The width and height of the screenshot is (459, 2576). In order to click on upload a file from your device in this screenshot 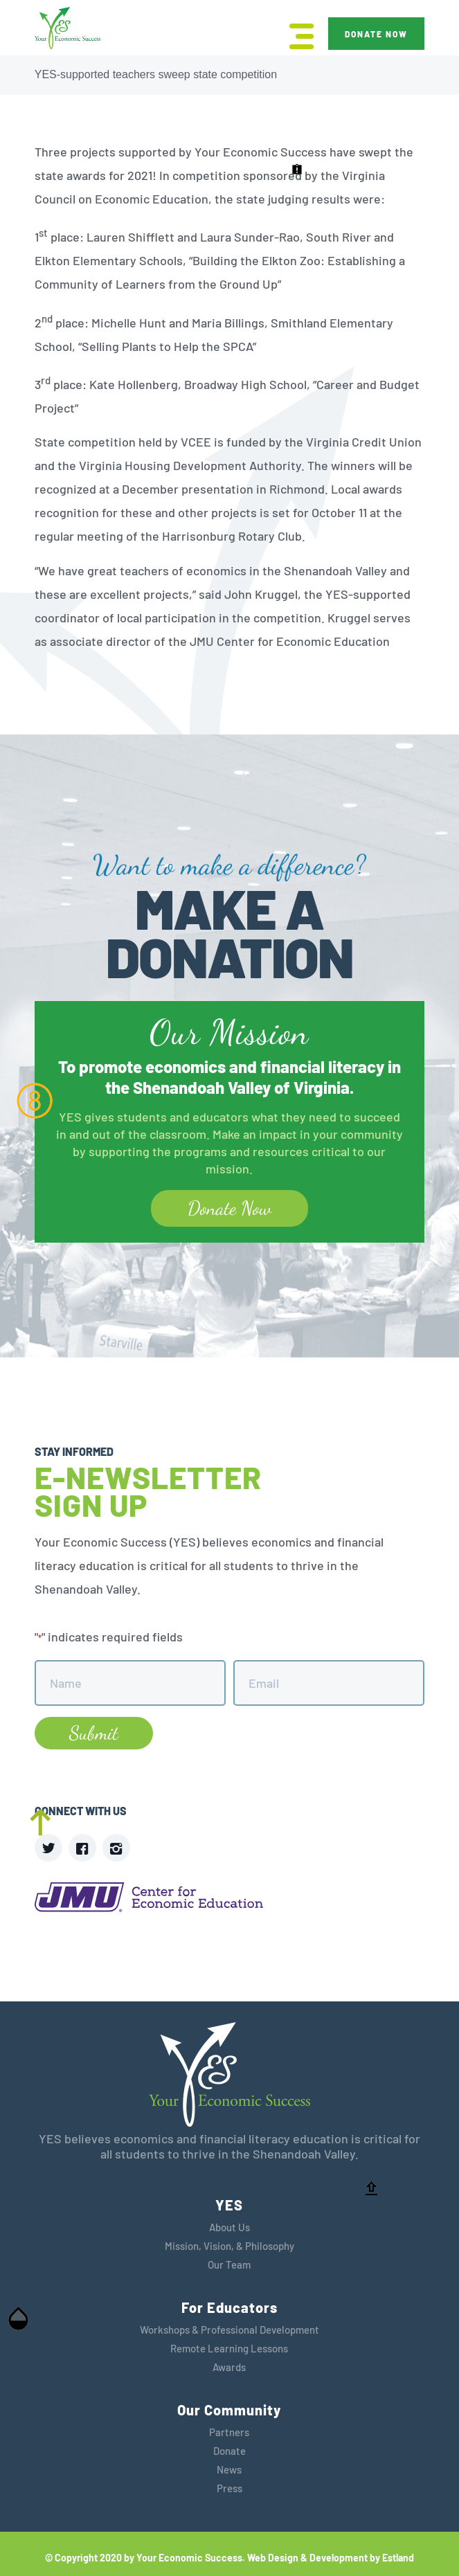, I will do `click(371, 2188)`.